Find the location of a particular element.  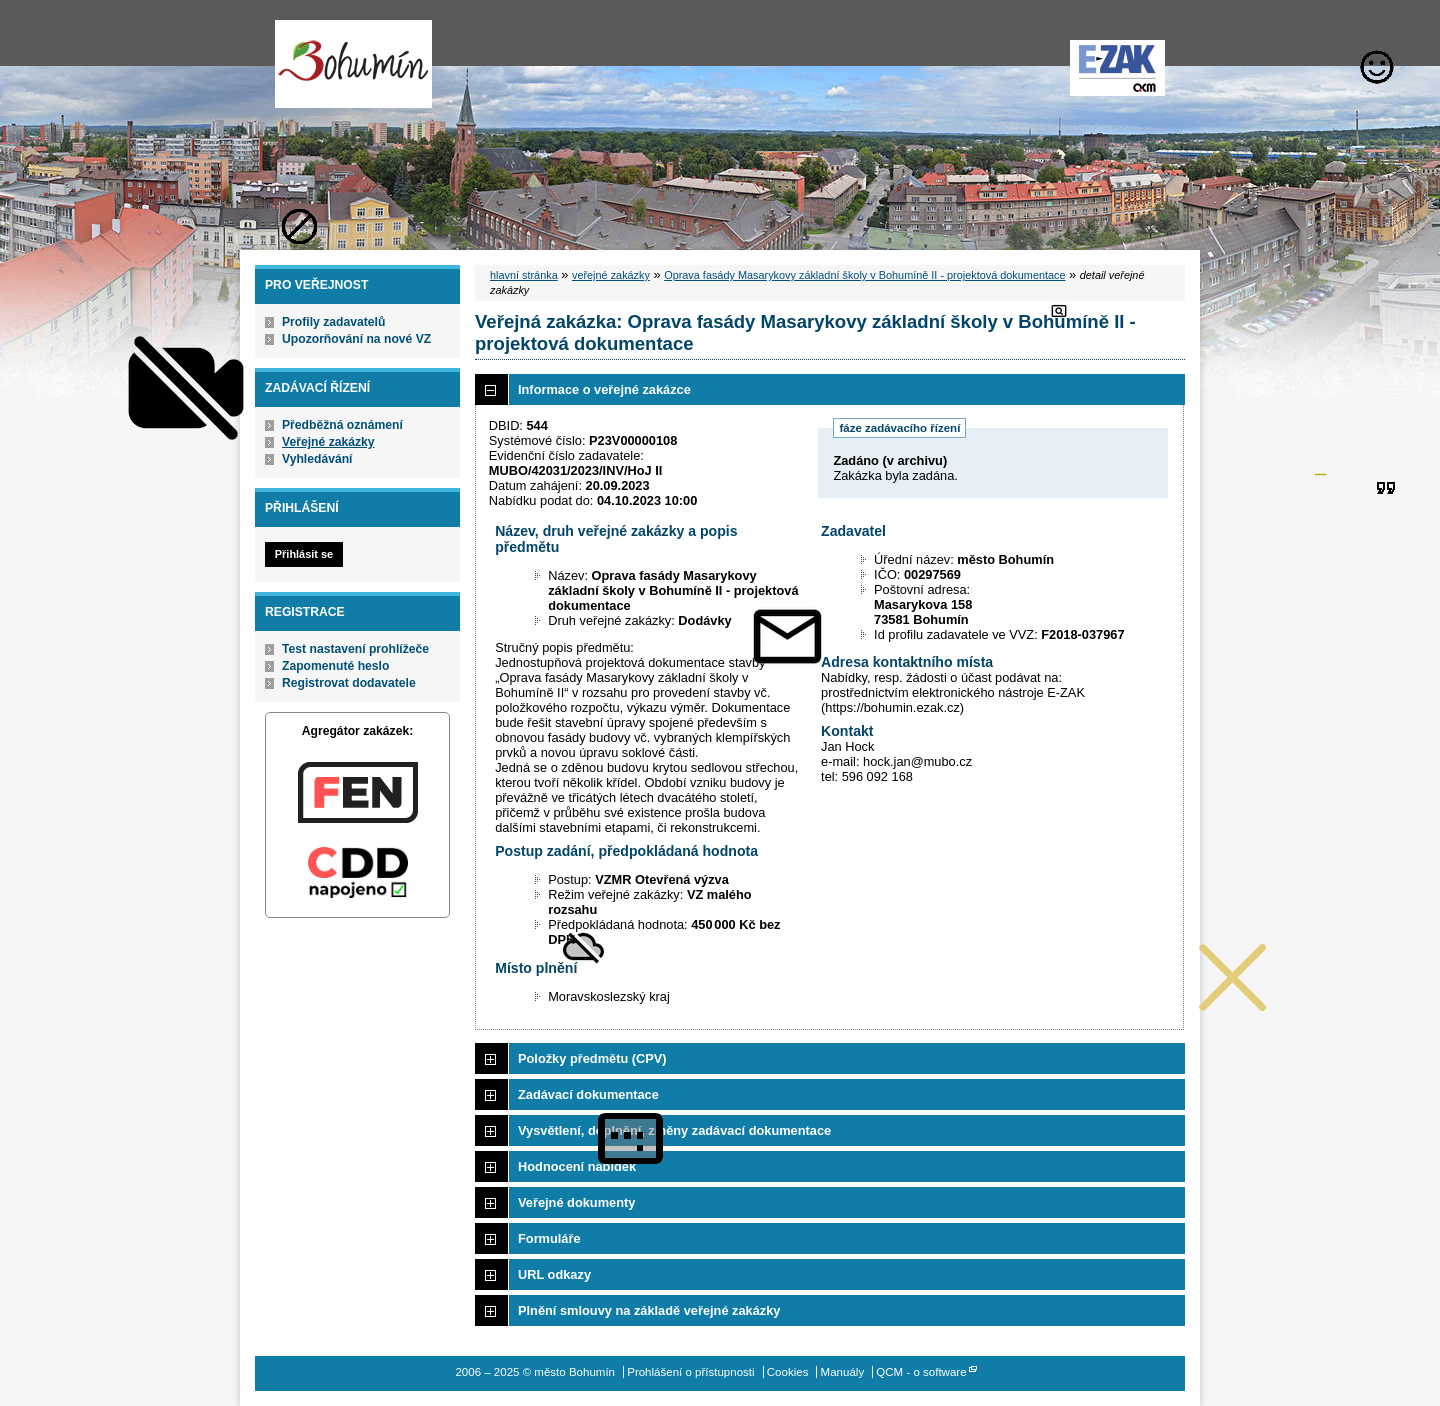

insert a block quote is located at coordinates (1386, 488).